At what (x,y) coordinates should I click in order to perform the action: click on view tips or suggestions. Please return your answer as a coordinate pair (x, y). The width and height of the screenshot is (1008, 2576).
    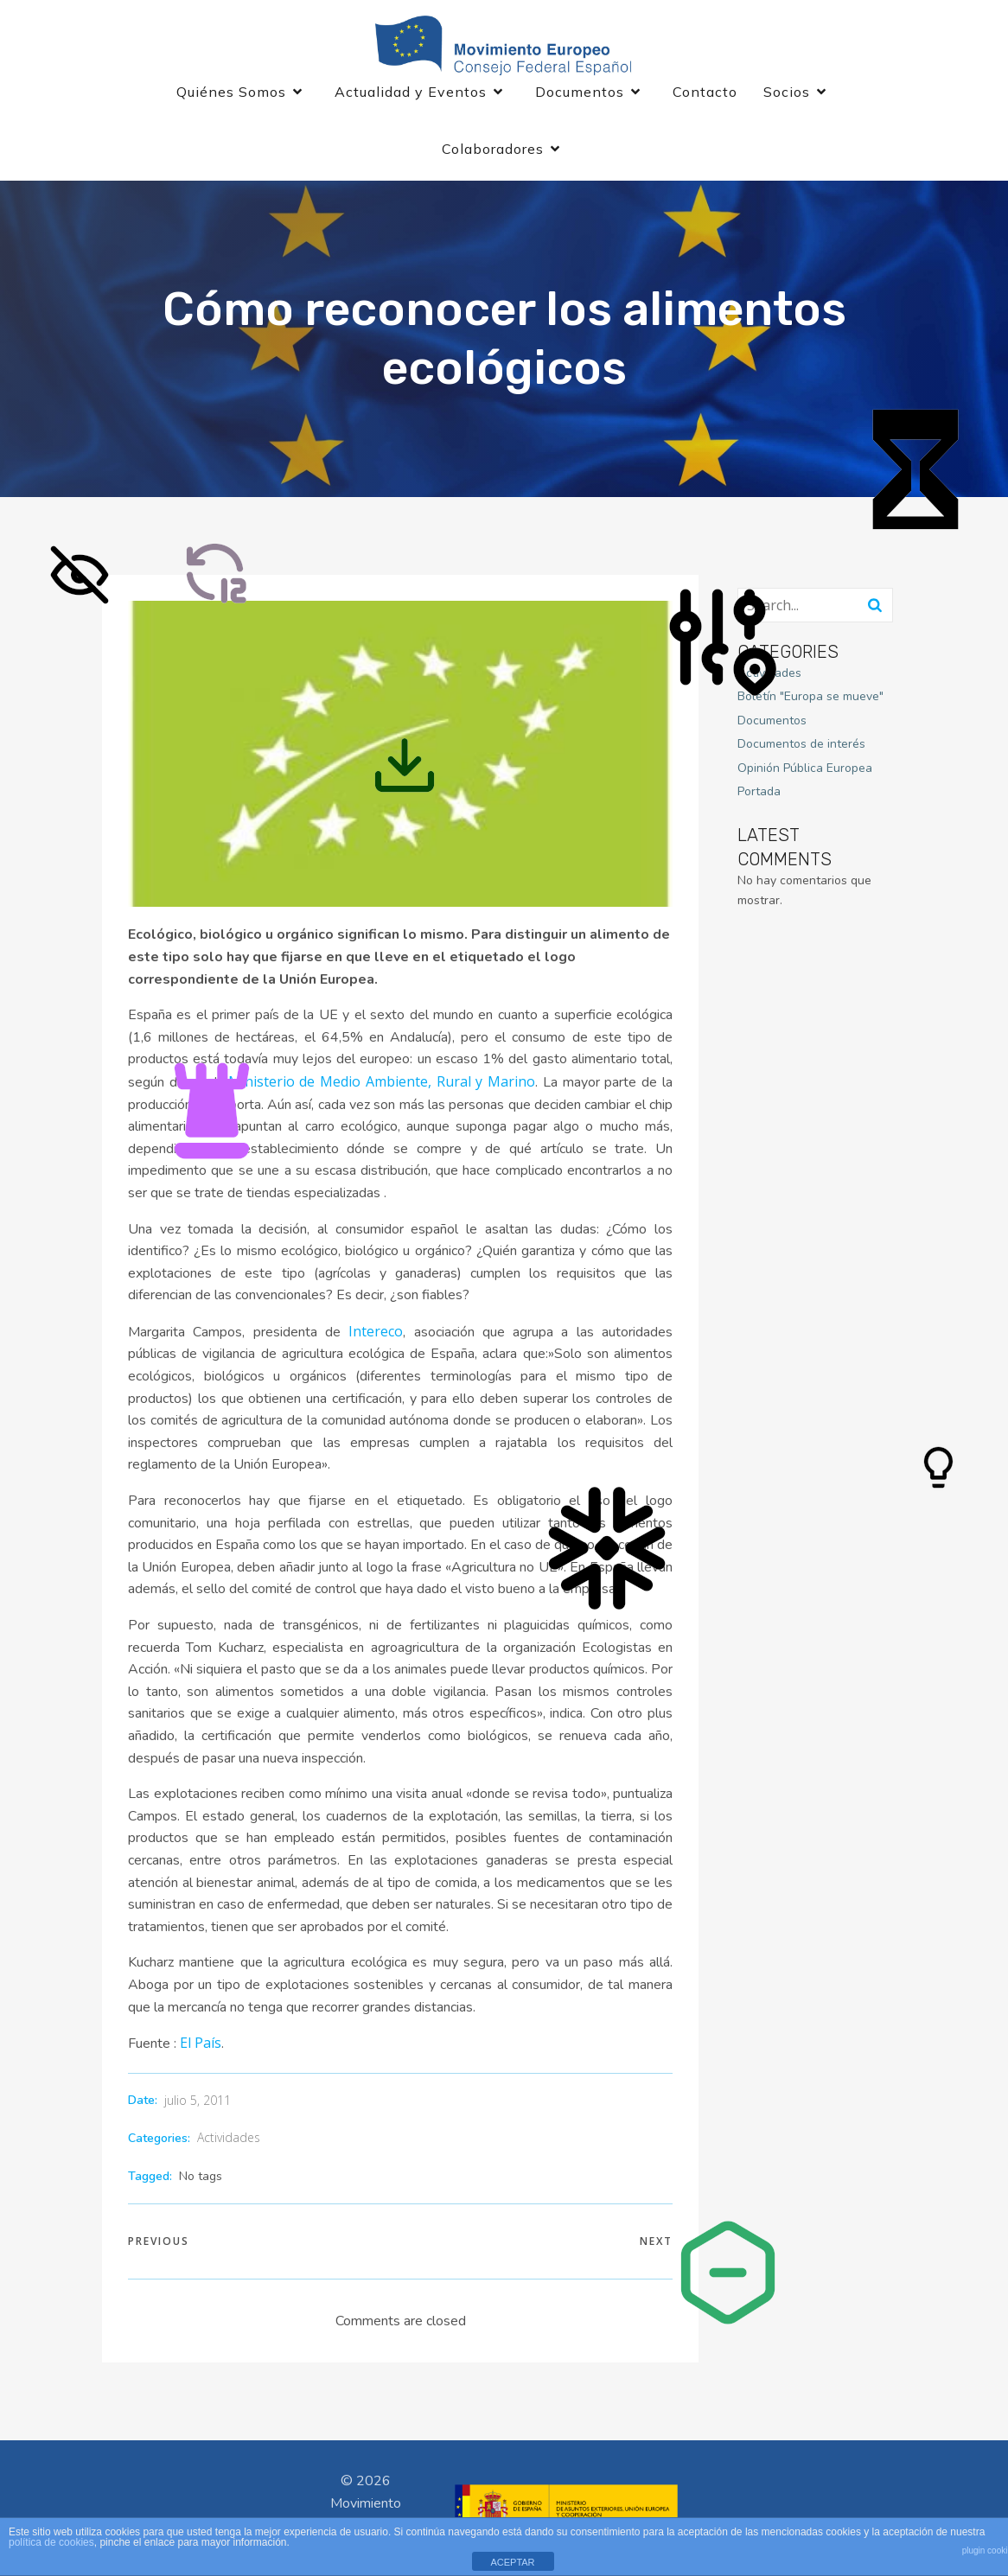
    Looking at the image, I should click on (938, 1467).